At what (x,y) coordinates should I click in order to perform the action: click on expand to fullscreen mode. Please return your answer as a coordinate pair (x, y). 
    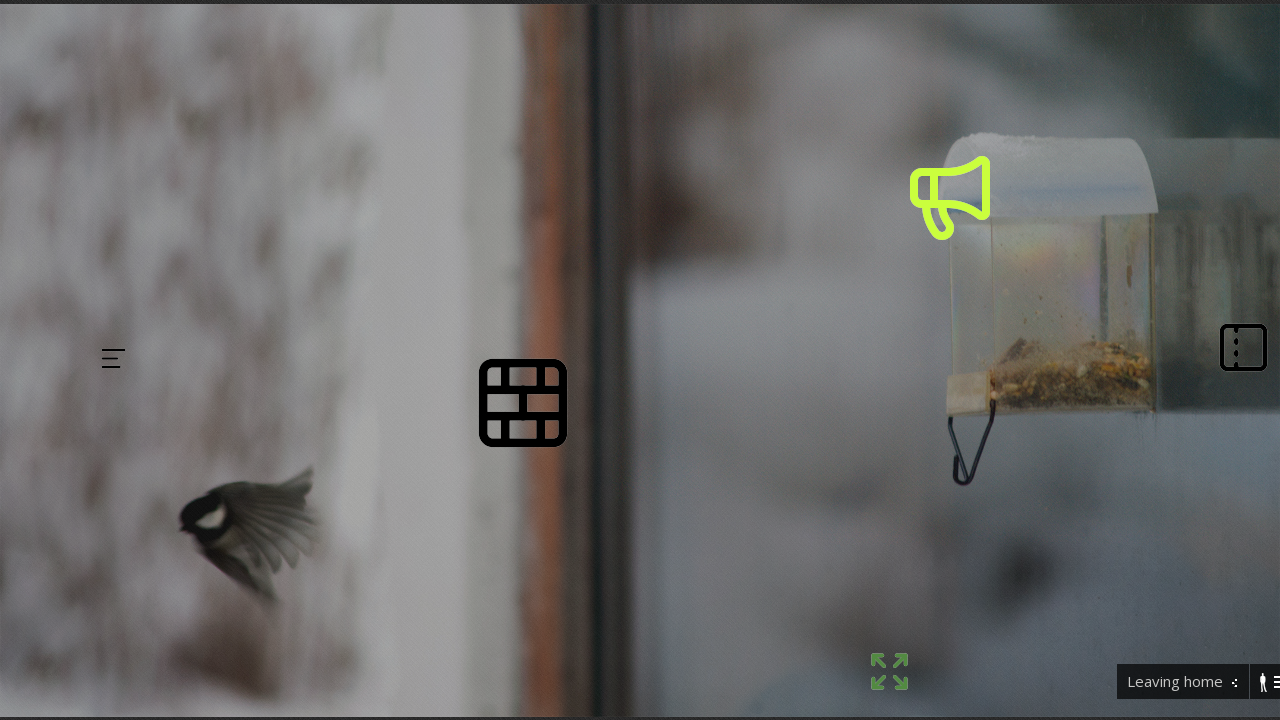
    Looking at the image, I should click on (889, 671).